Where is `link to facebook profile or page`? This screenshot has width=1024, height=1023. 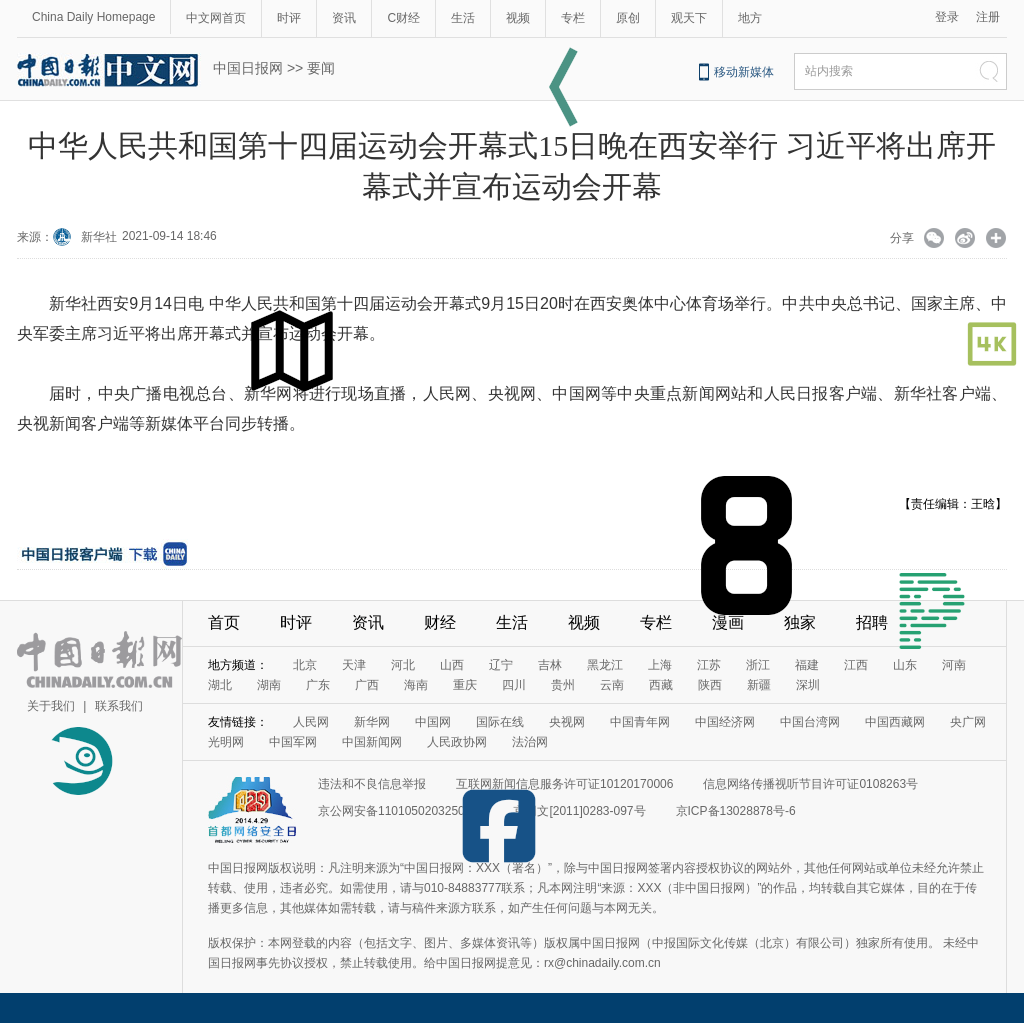
link to facebook profile or page is located at coordinates (499, 826).